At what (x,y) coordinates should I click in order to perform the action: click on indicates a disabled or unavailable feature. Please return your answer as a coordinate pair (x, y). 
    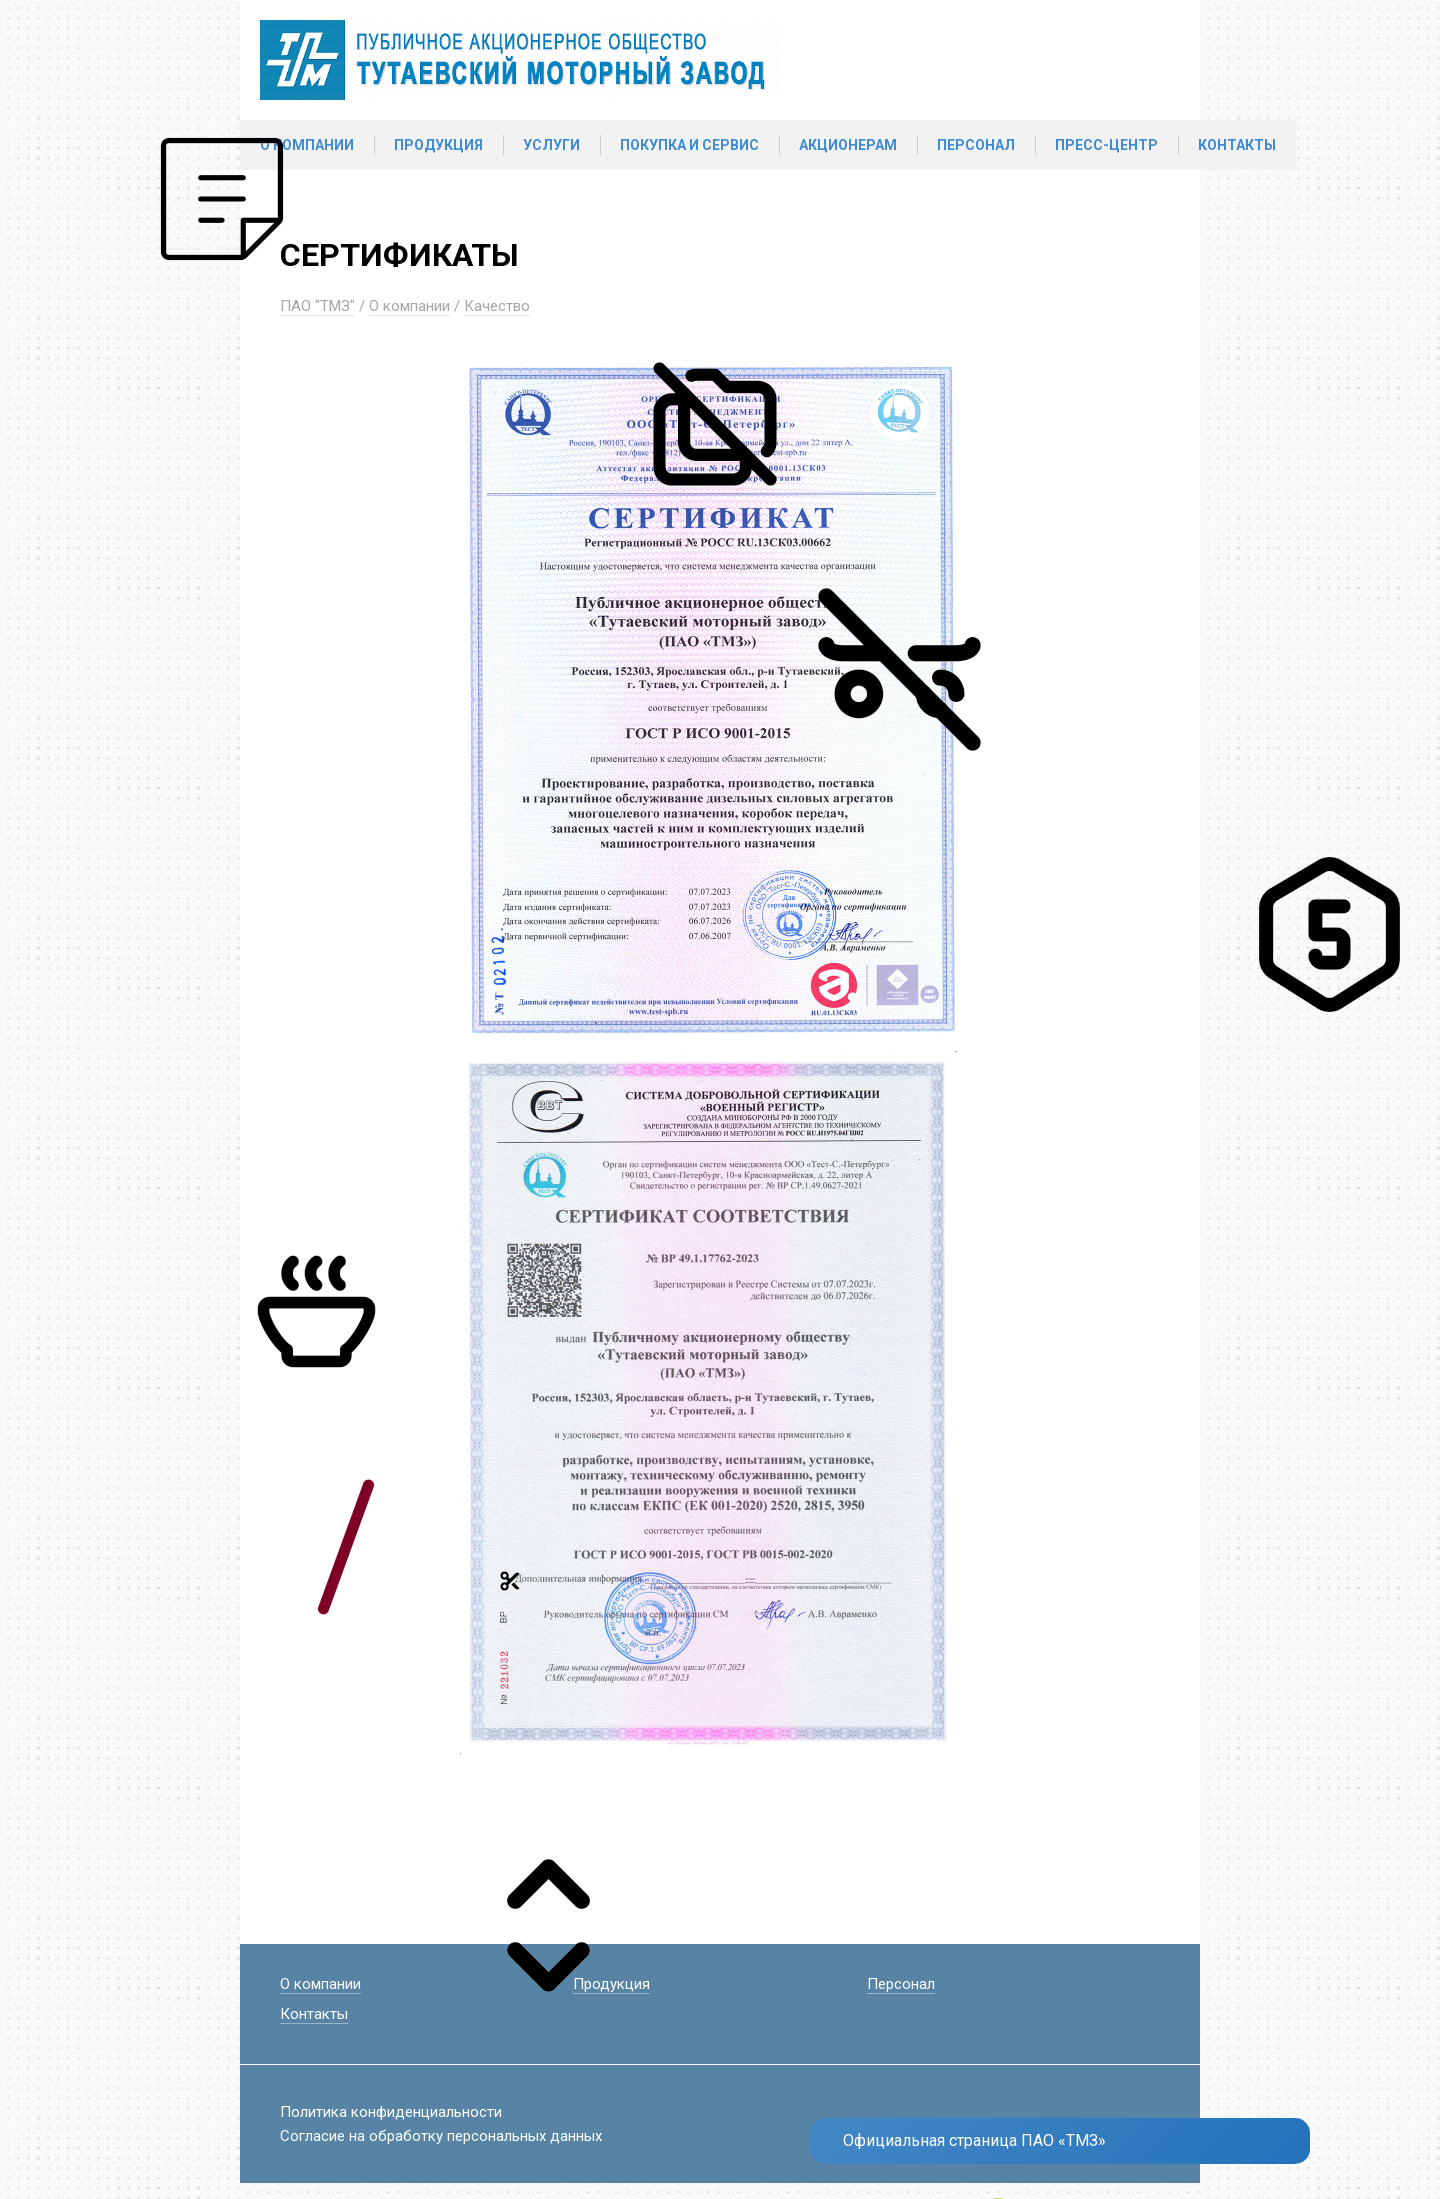
    Looking at the image, I should click on (346, 1547).